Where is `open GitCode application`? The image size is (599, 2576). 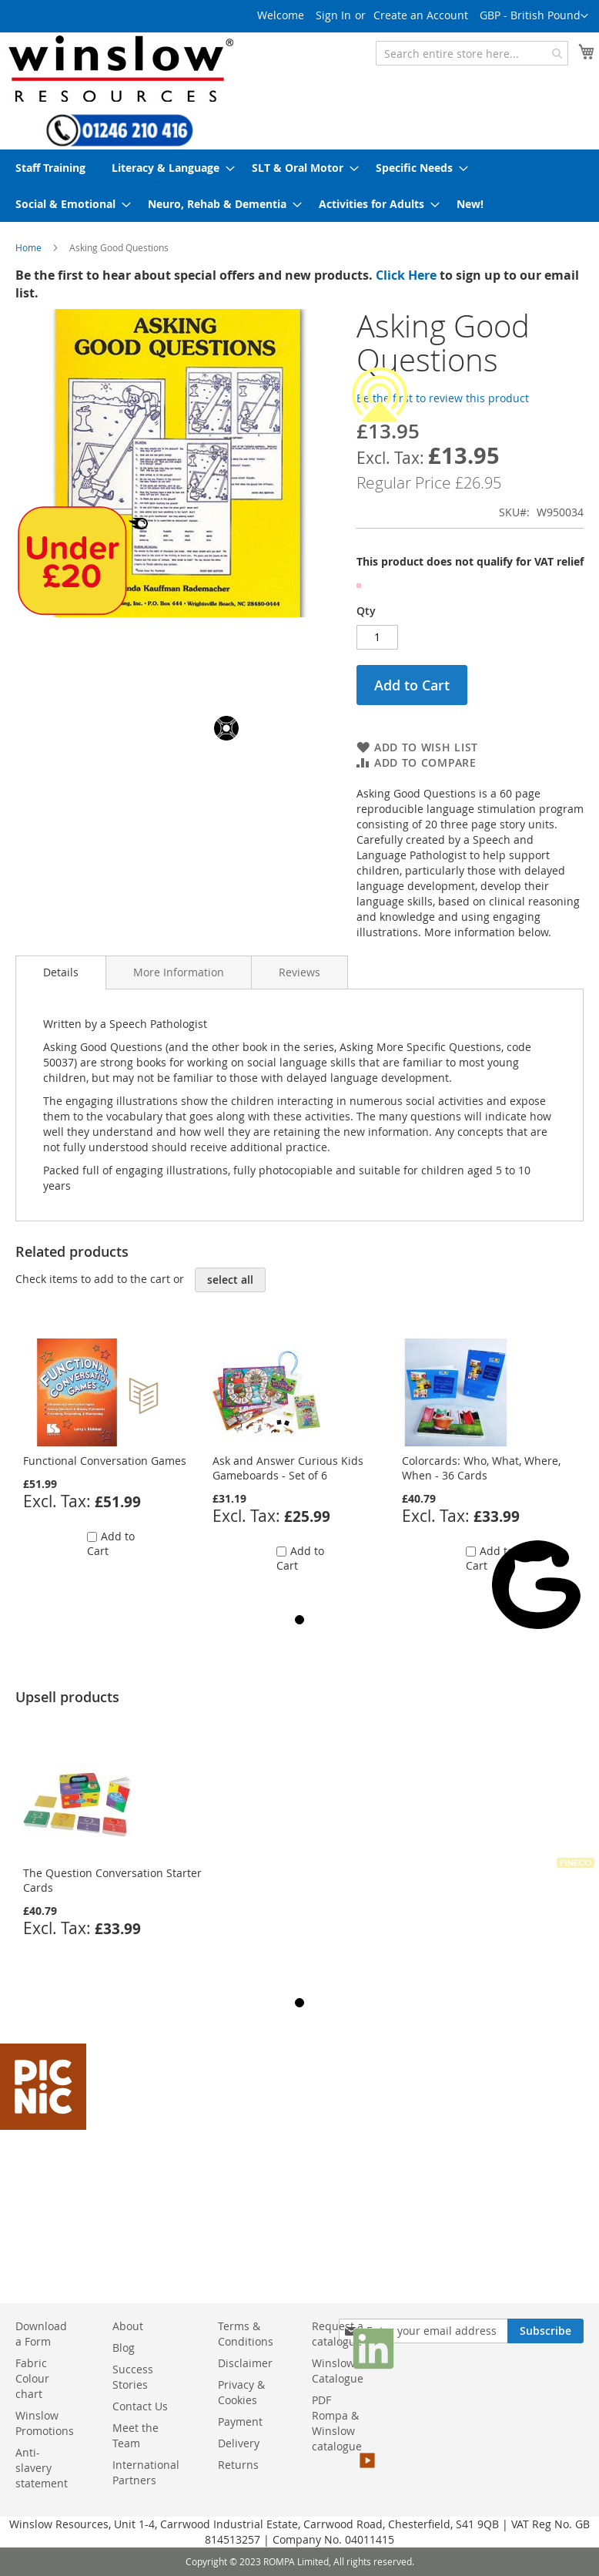
open GitCode application is located at coordinates (536, 1584).